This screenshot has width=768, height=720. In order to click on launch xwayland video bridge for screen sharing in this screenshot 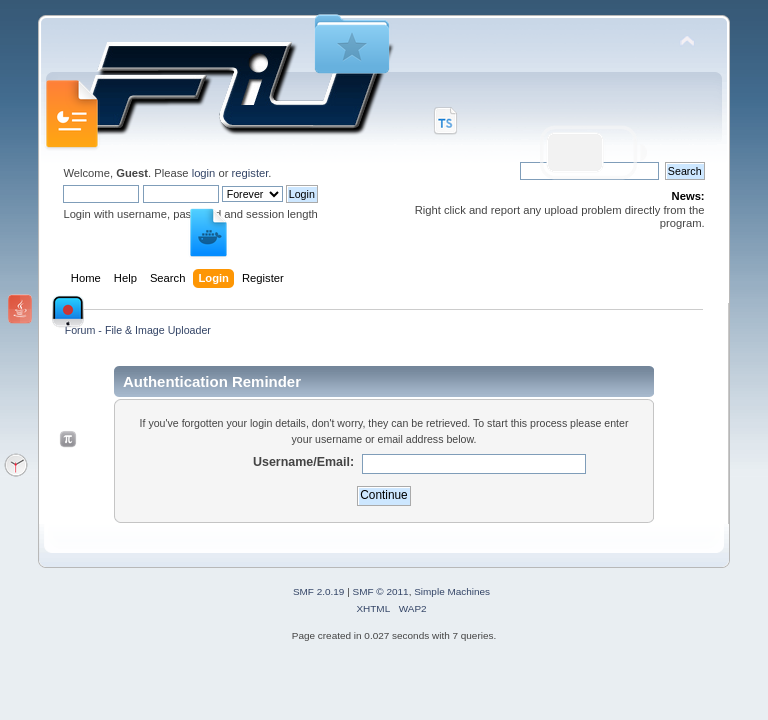, I will do `click(68, 311)`.